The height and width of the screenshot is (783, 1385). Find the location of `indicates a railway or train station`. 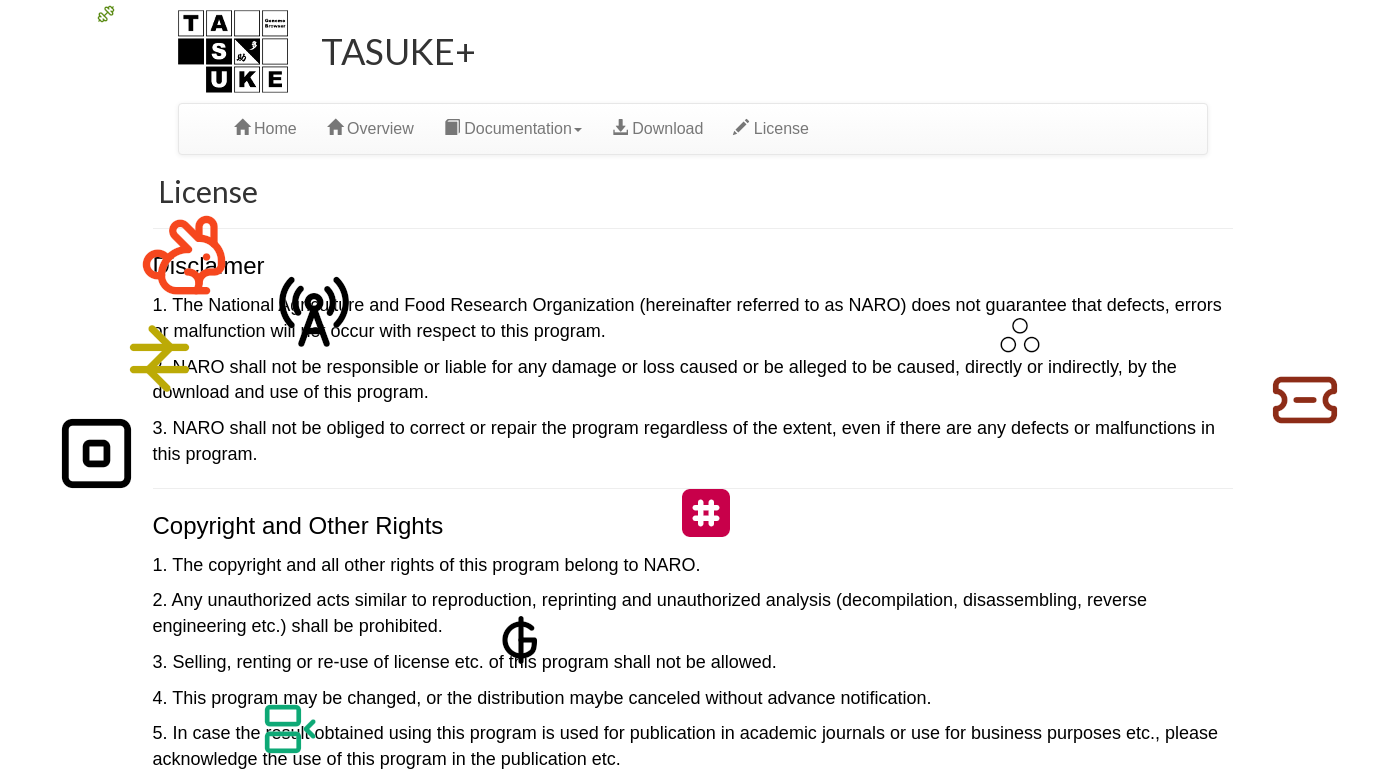

indicates a railway or train station is located at coordinates (159, 358).